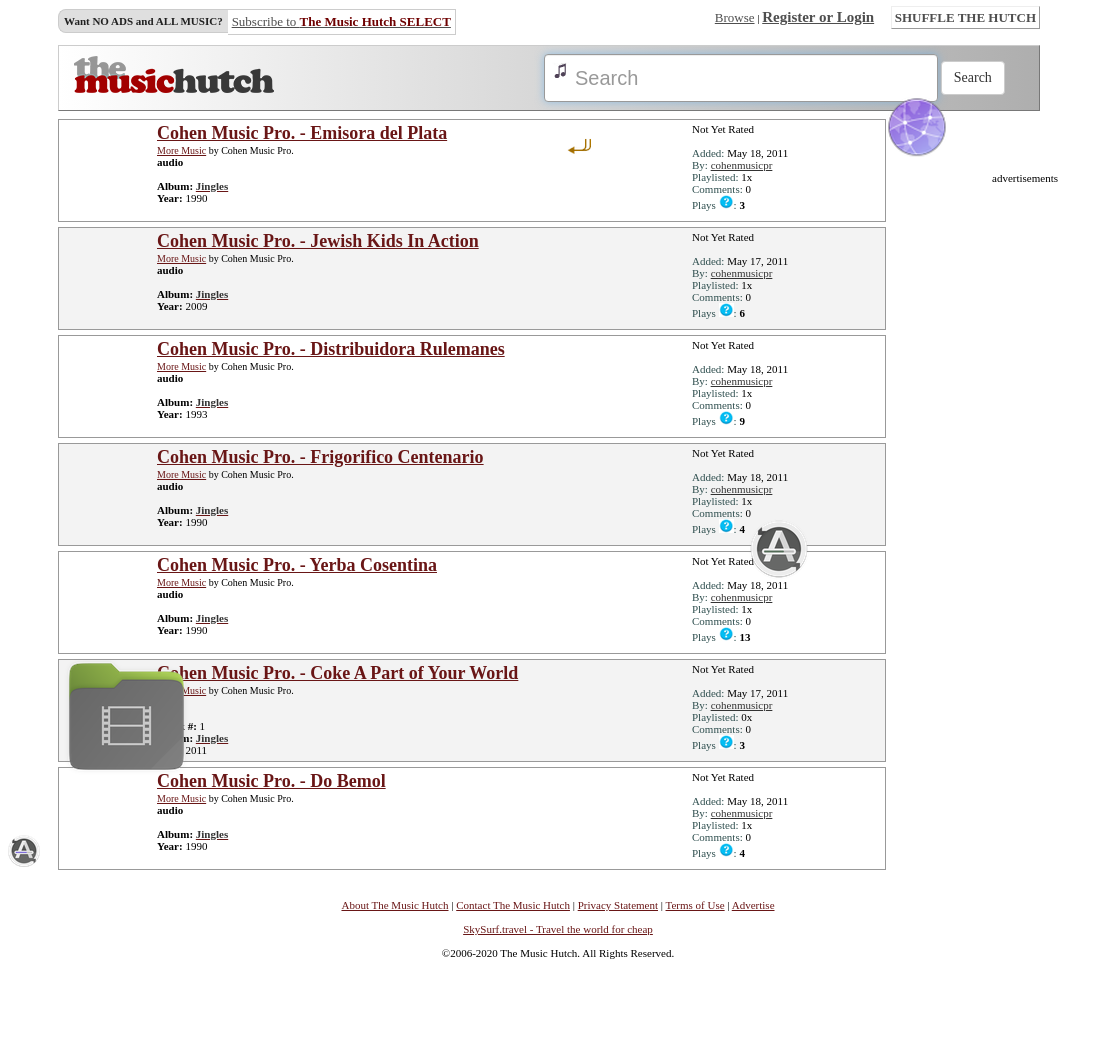  I want to click on reply to all recipients in an email thread, so click(579, 145).